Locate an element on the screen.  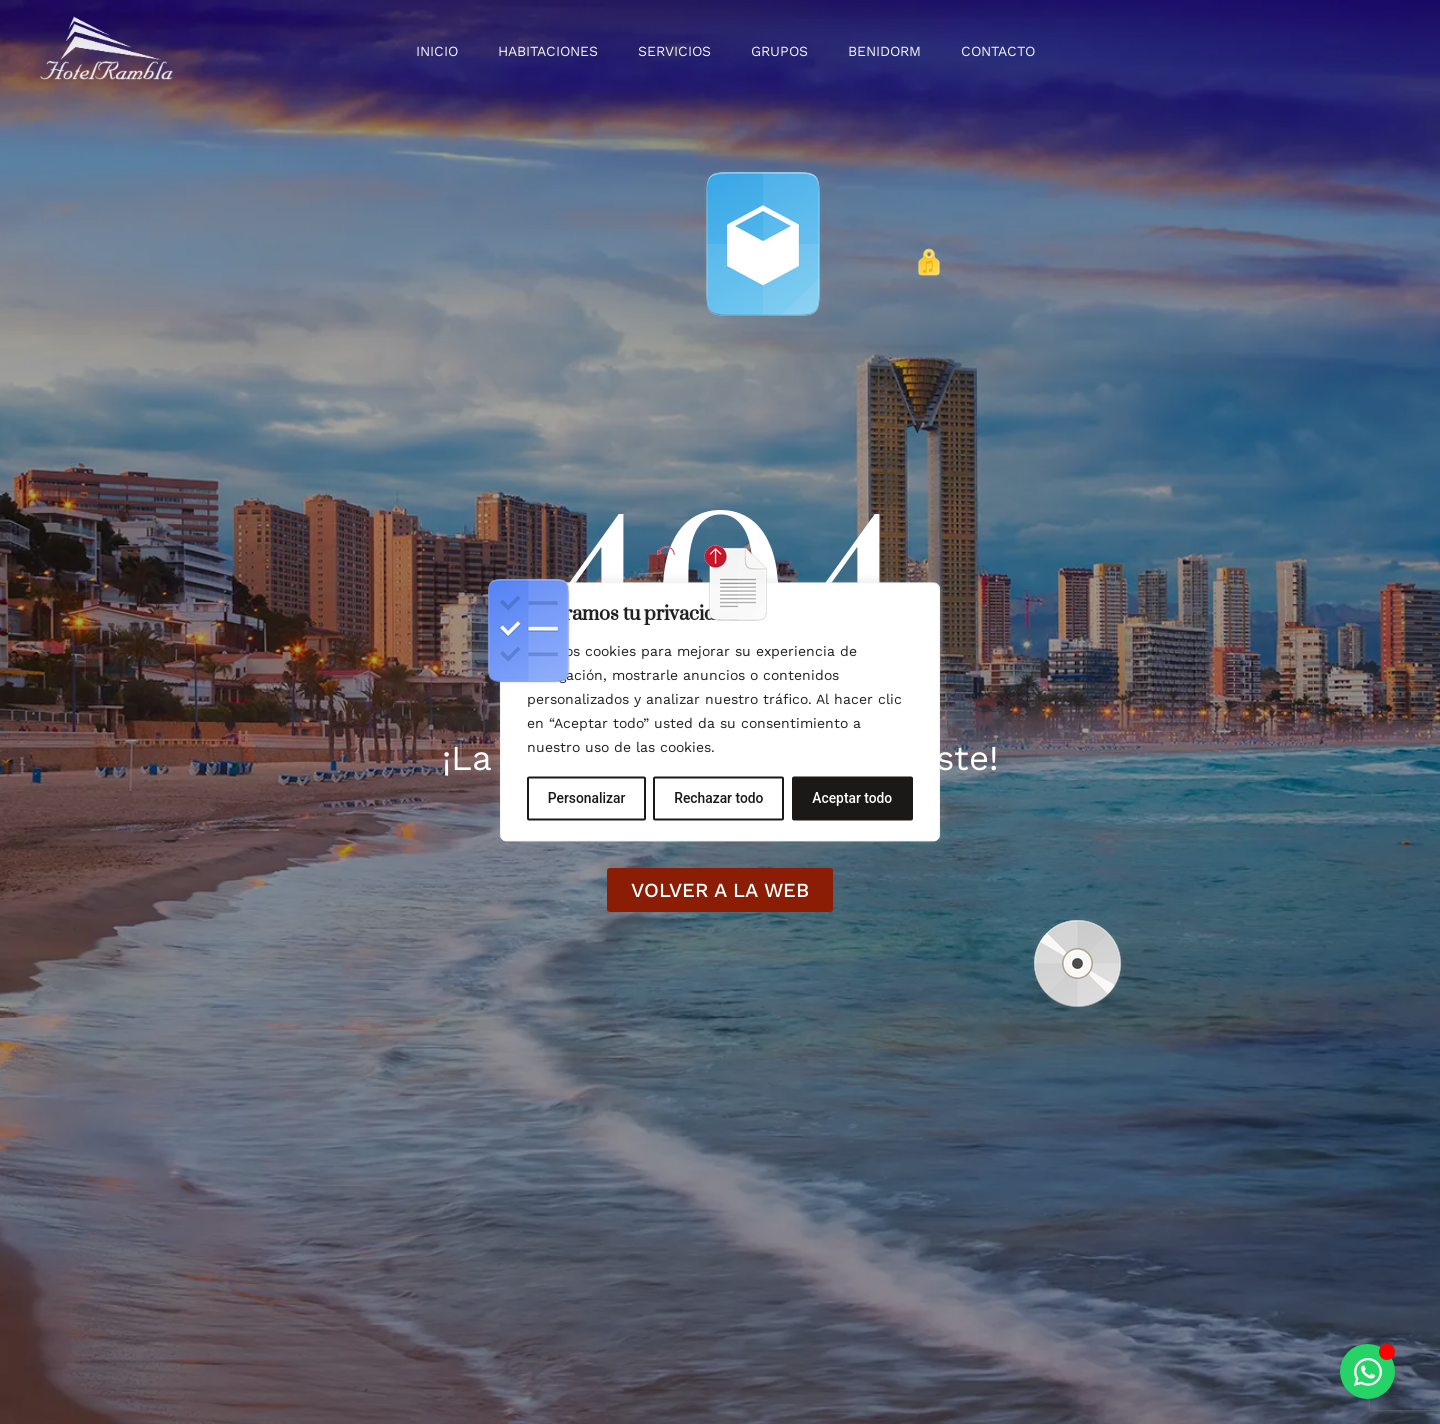
a flatpak application package file is located at coordinates (763, 244).